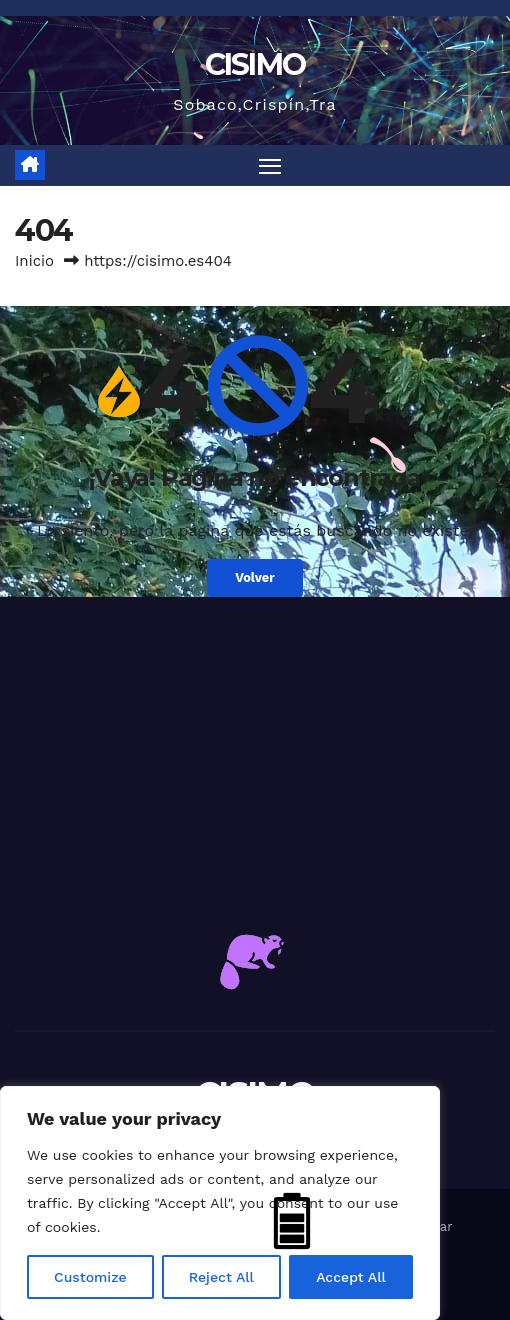 The width and height of the screenshot is (510, 1320). Describe the element at coordinates (388, 455) in the screenshot. I see `select utensil or cutlery option` at that location.